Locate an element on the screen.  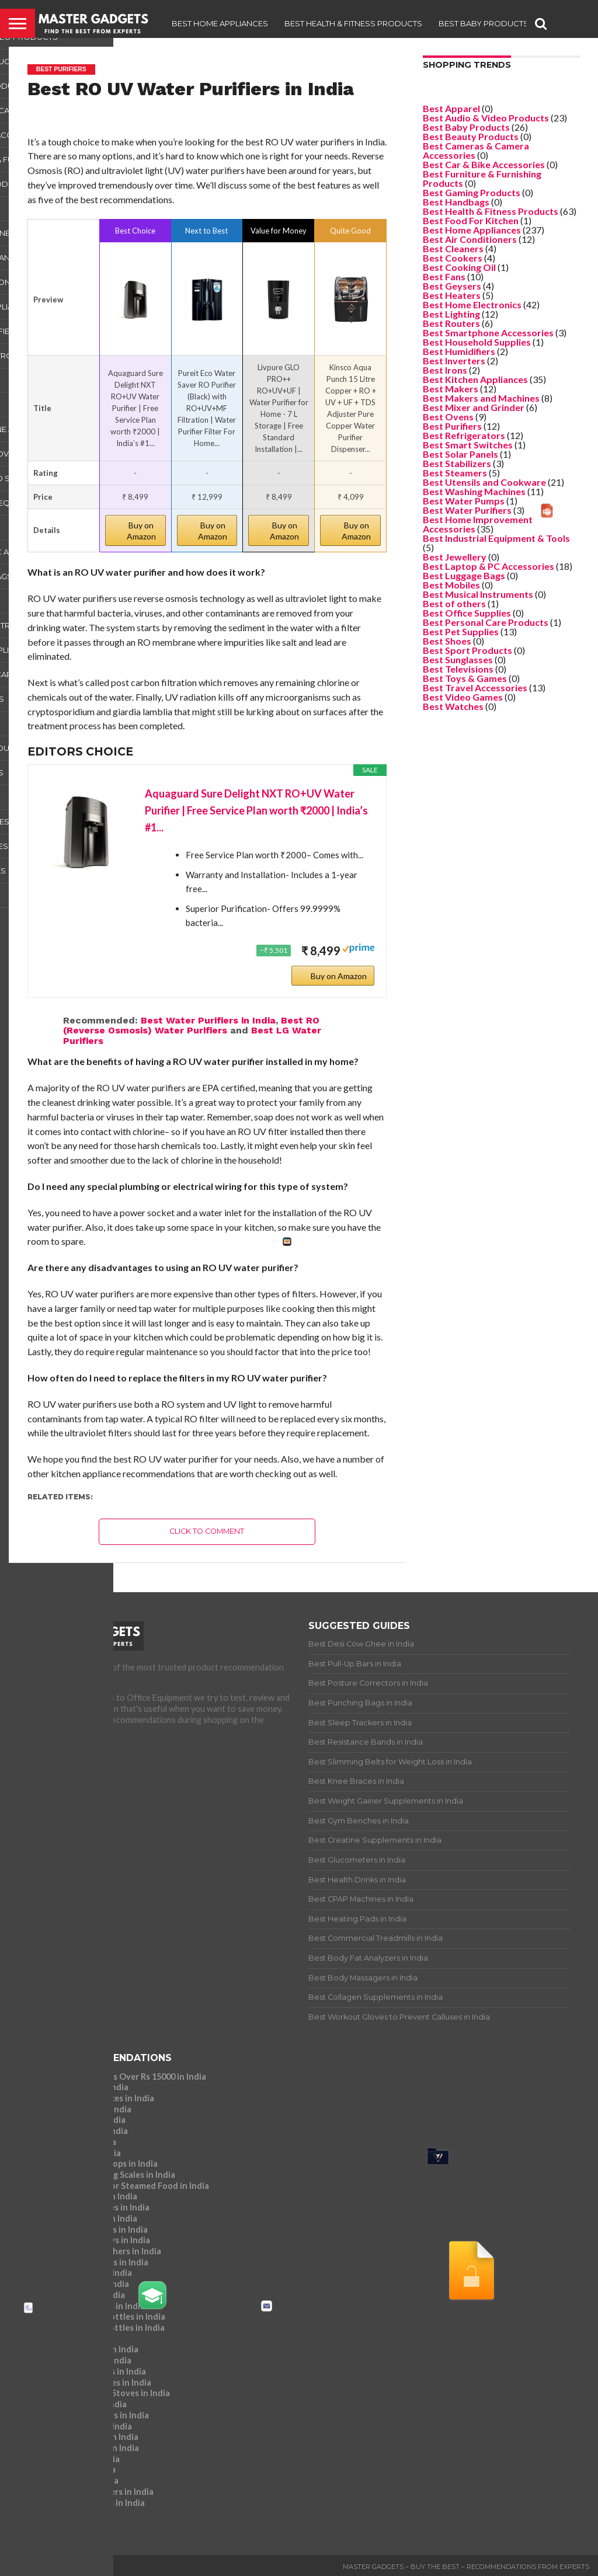
a skgc file type associated with security or encryption is located at coordinates (471, 2271).